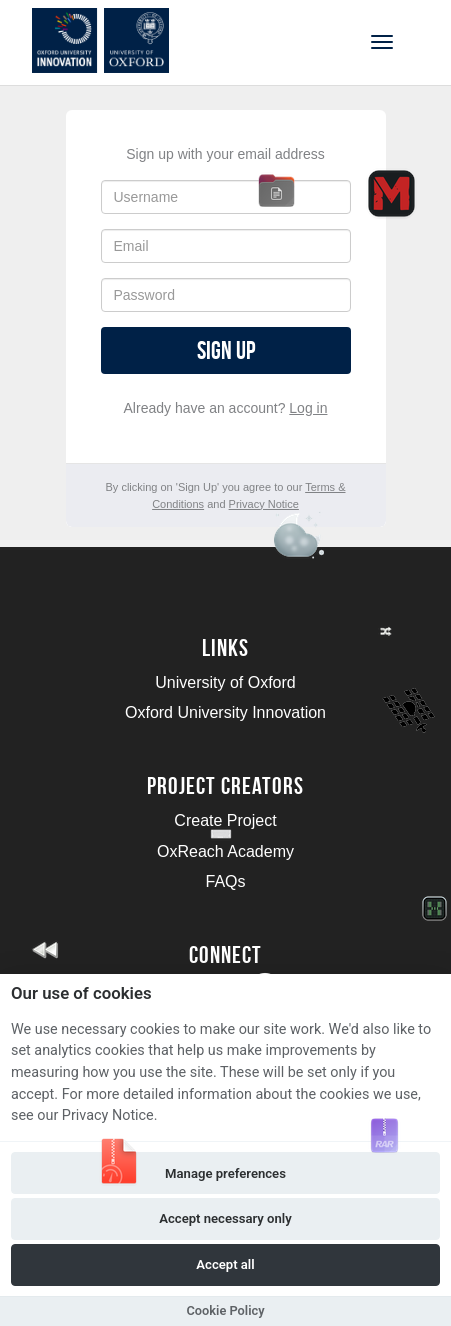 The width and height of the screenshot is (451, 1326). I want to click on indicates cloudy nighttime weather conditions, so click(299, 535).